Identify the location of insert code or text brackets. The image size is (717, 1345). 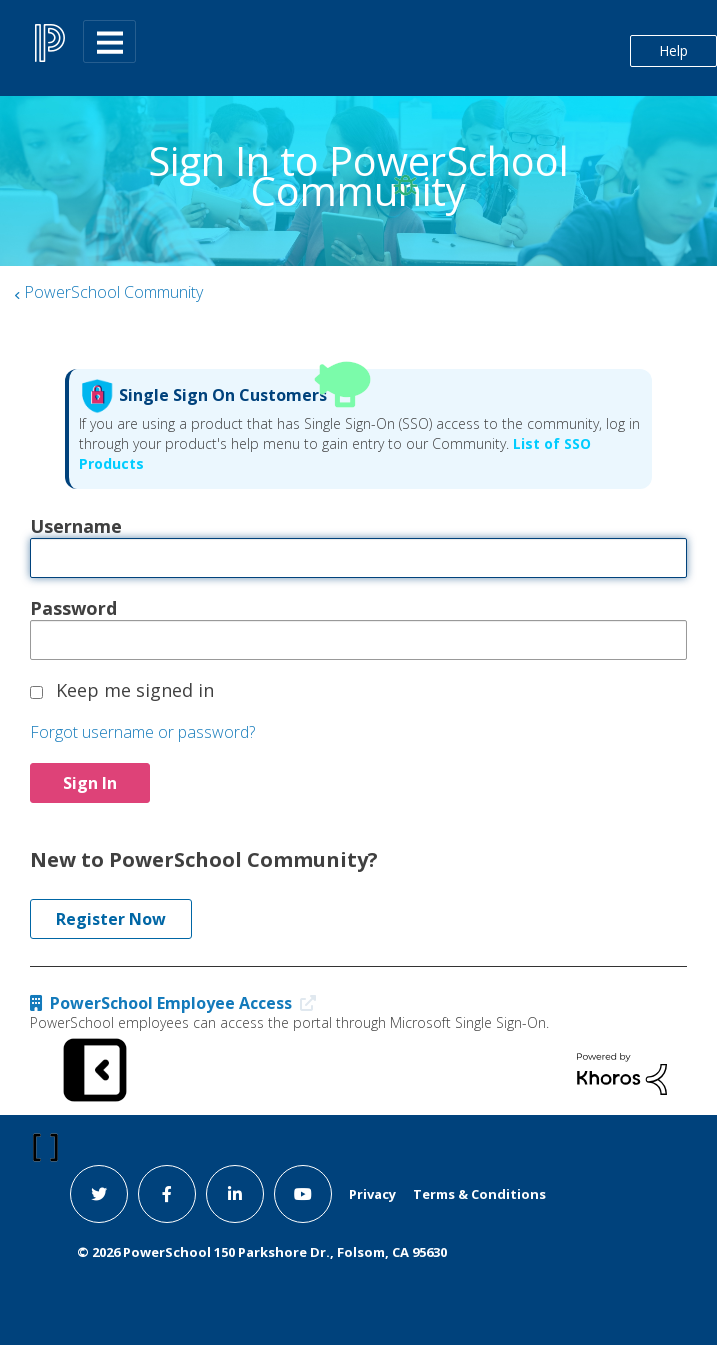
(45, 1147).